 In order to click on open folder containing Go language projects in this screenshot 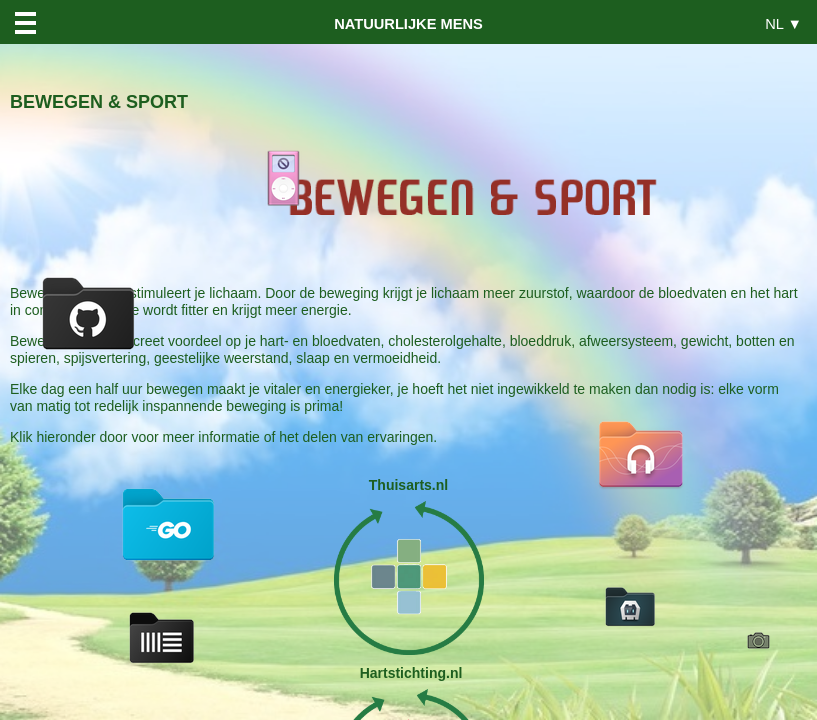, I will do `click(168, 527)`.